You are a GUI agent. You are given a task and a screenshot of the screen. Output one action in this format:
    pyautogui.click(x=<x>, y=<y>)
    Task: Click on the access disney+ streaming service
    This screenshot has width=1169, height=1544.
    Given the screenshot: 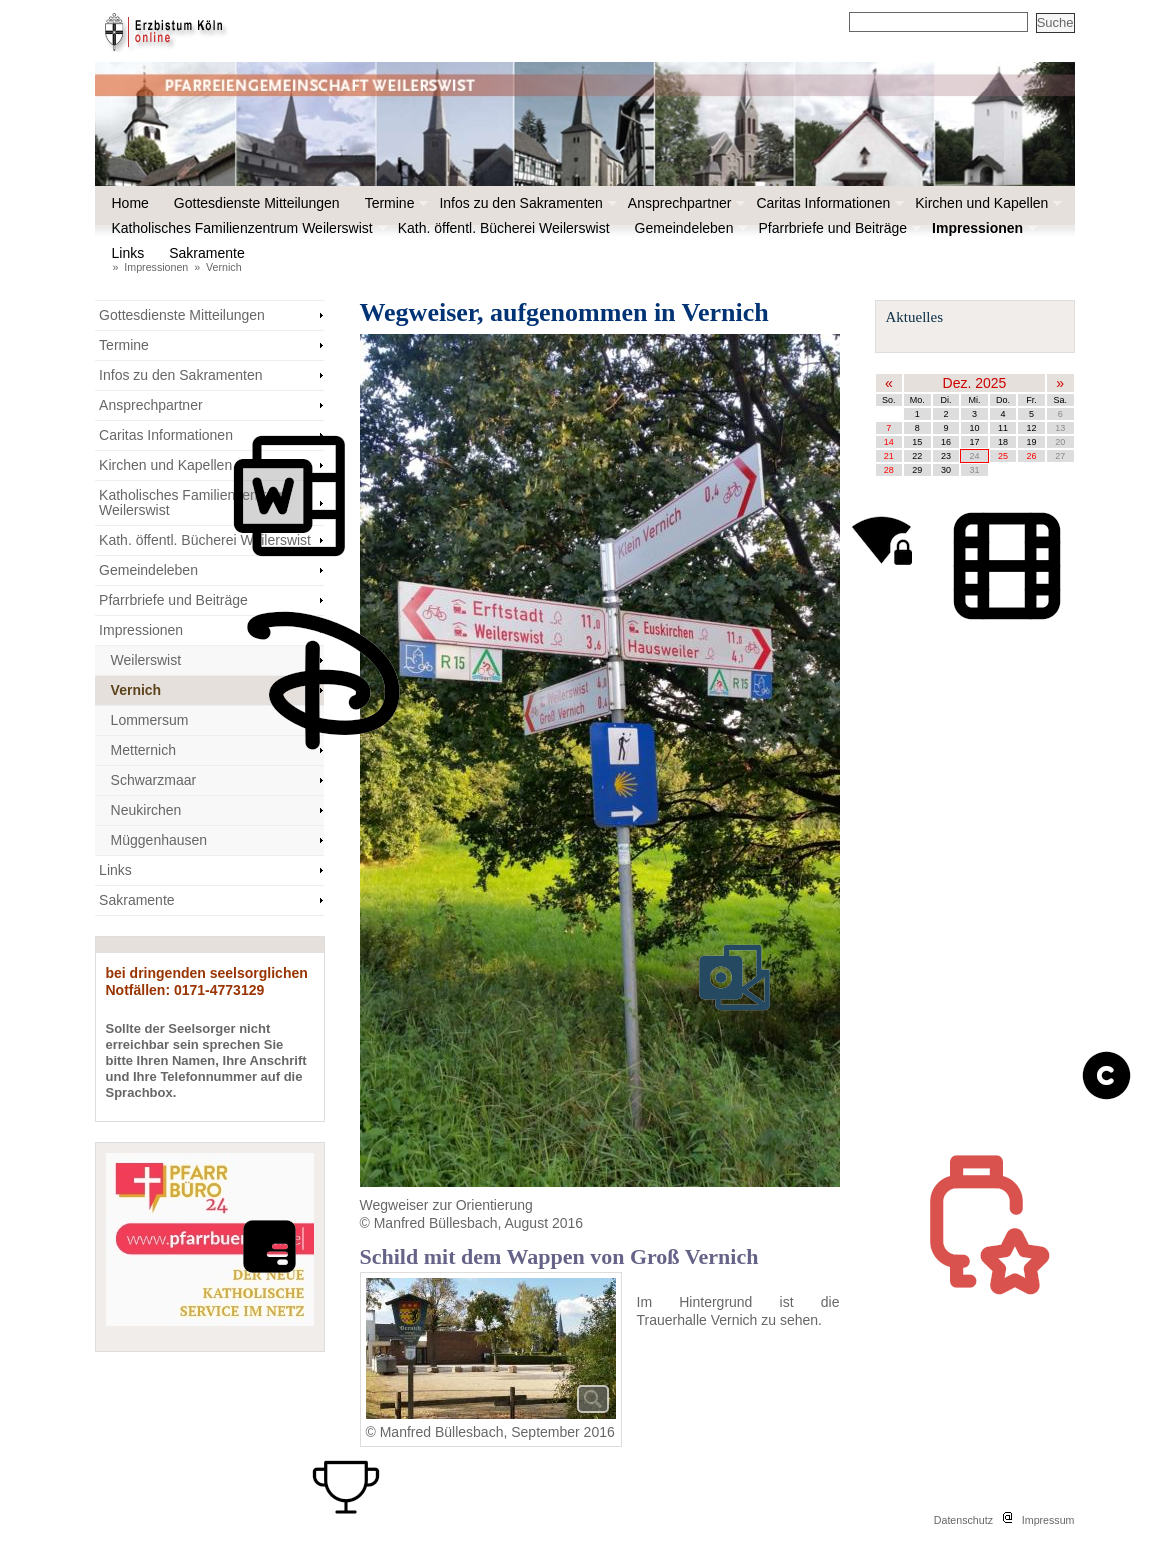 What is the action you would take?
    pyautogui.click(x=327, y=677)
    